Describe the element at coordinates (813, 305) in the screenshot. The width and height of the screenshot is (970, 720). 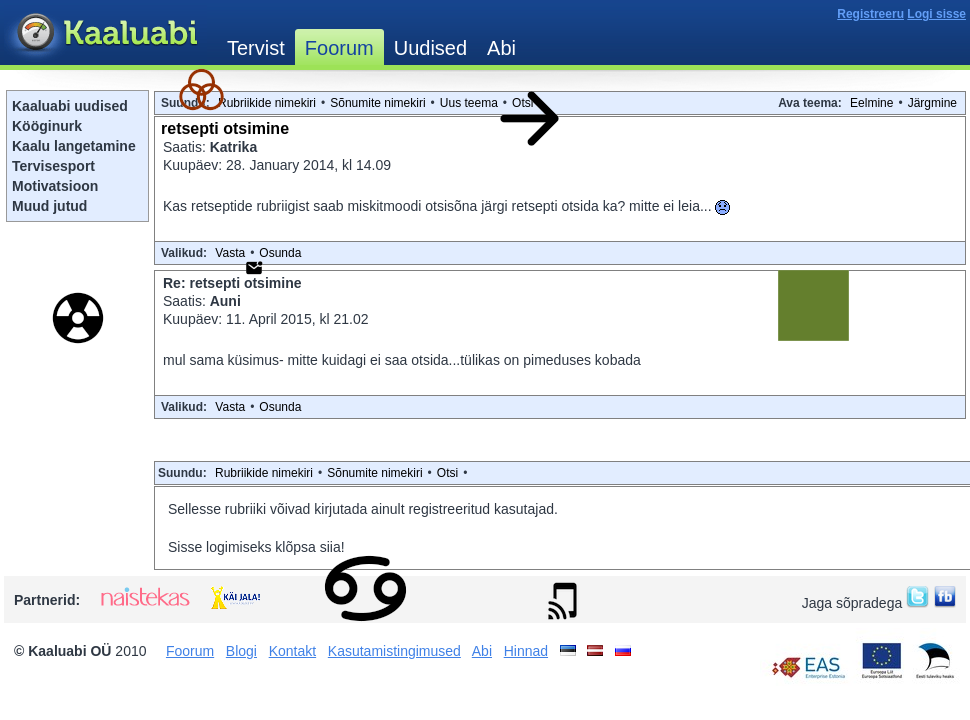
I see `stop media playback` at that location.